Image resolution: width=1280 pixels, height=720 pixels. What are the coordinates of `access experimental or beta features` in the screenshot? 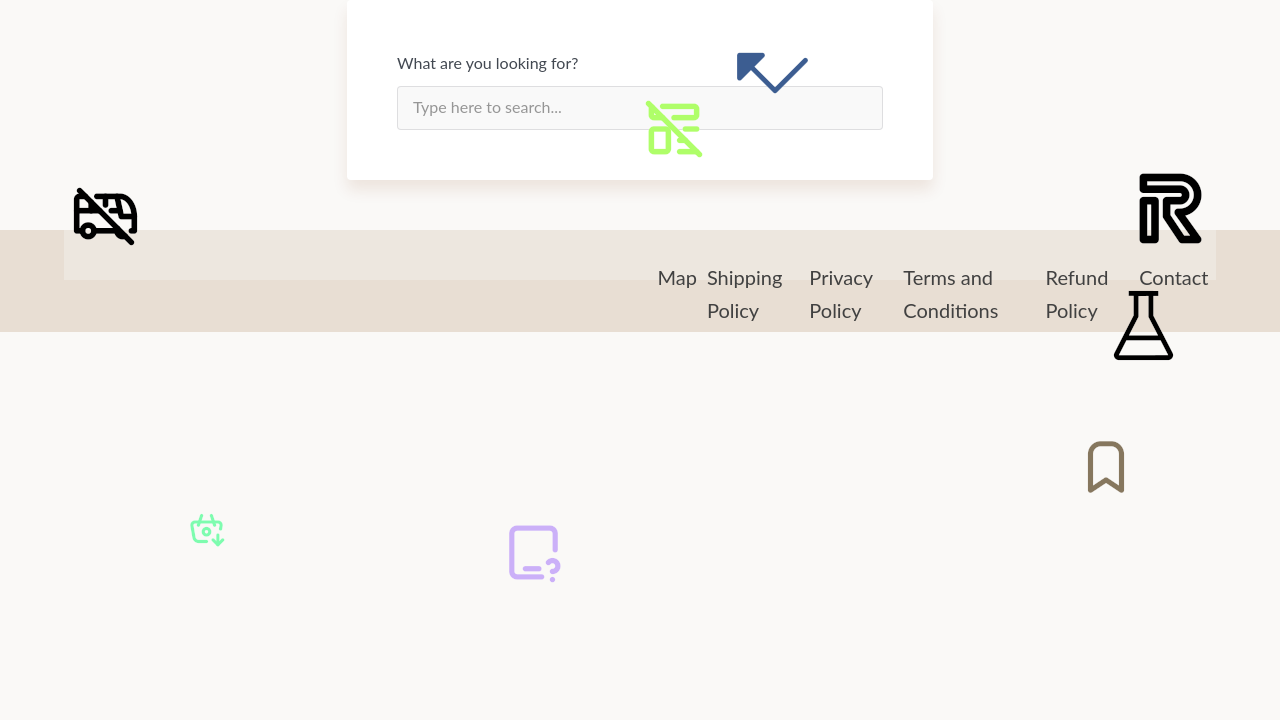 It's located at (1143, 325).